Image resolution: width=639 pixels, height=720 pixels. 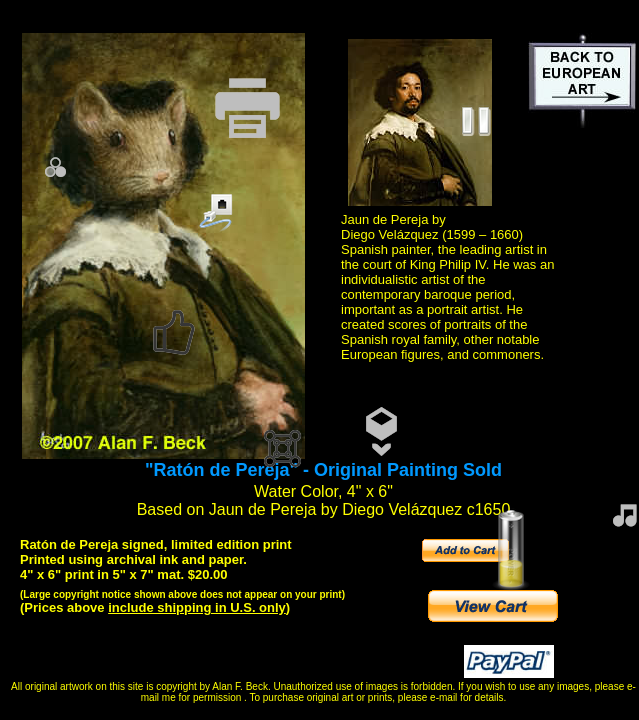 What do you see at coordinates (247, 110) in the screenshot?
I see `print the current document` at bounding box center [247, 110].